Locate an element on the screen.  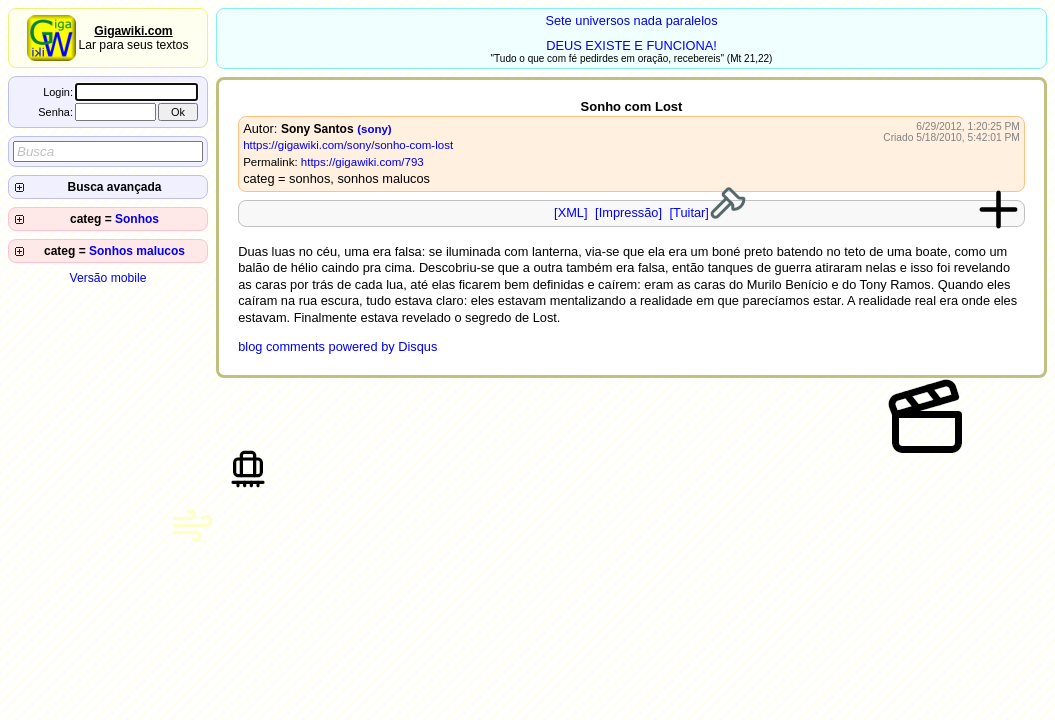
add a new item is located at coordinates (998, 209).